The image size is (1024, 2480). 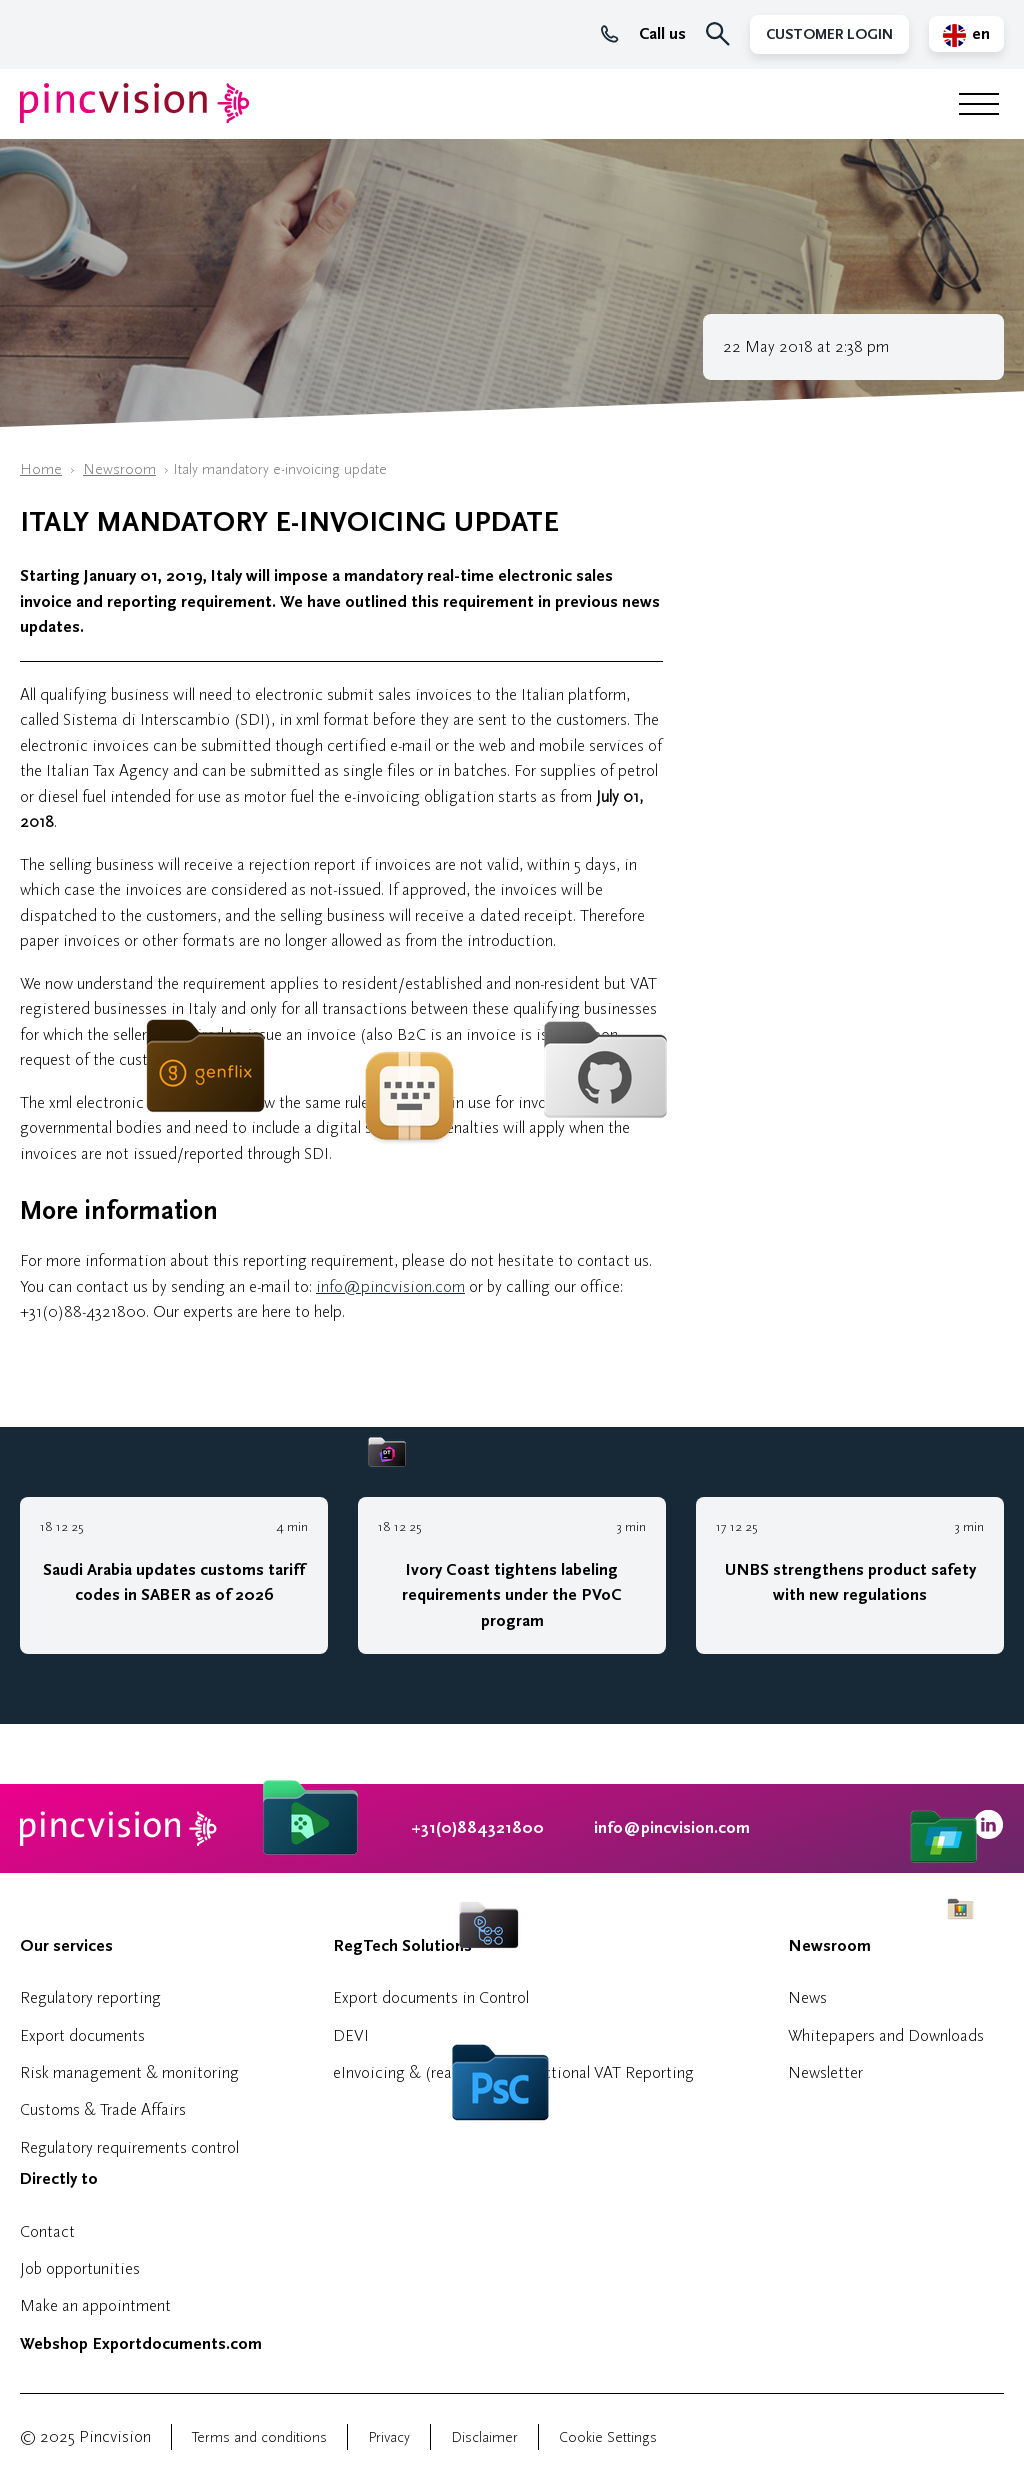 I want to click on folder containing Google Play Games PC app files, so click(x=310, y=1820).